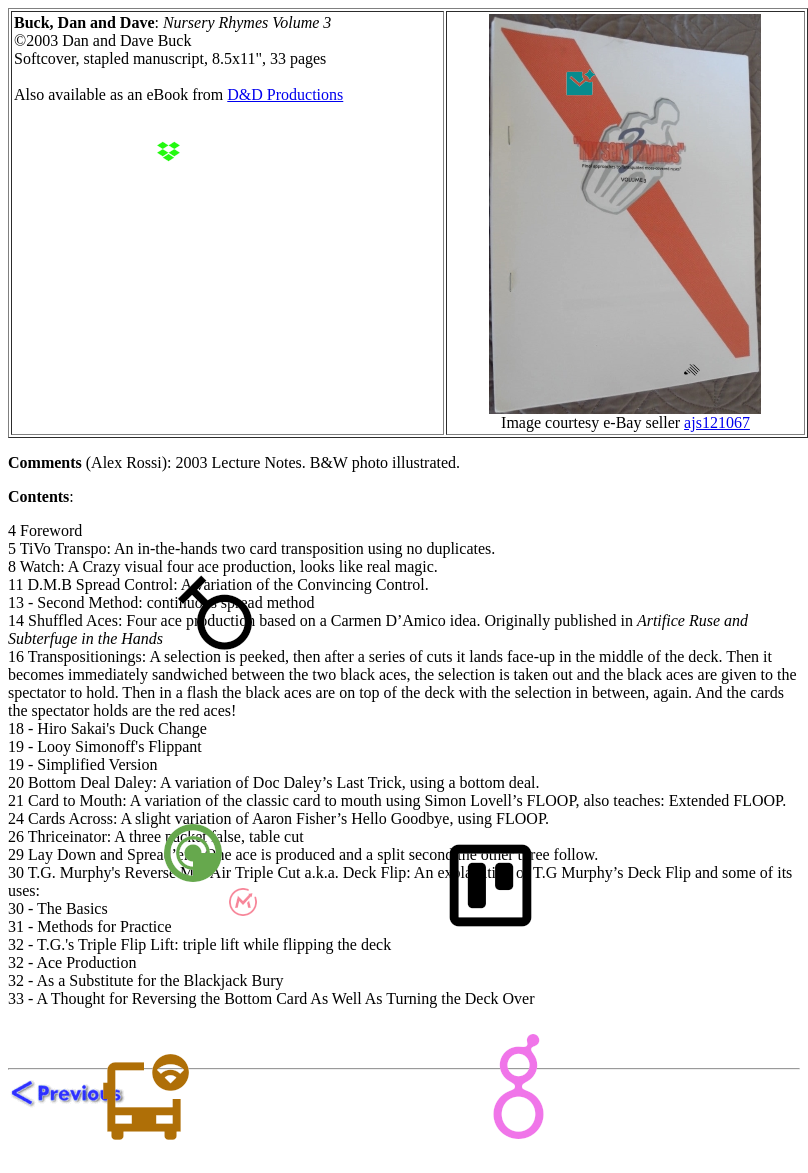  Describe the element at coordinates (168, 151) in the screenshot. I see `open Dropbox cloud storage` at that location.